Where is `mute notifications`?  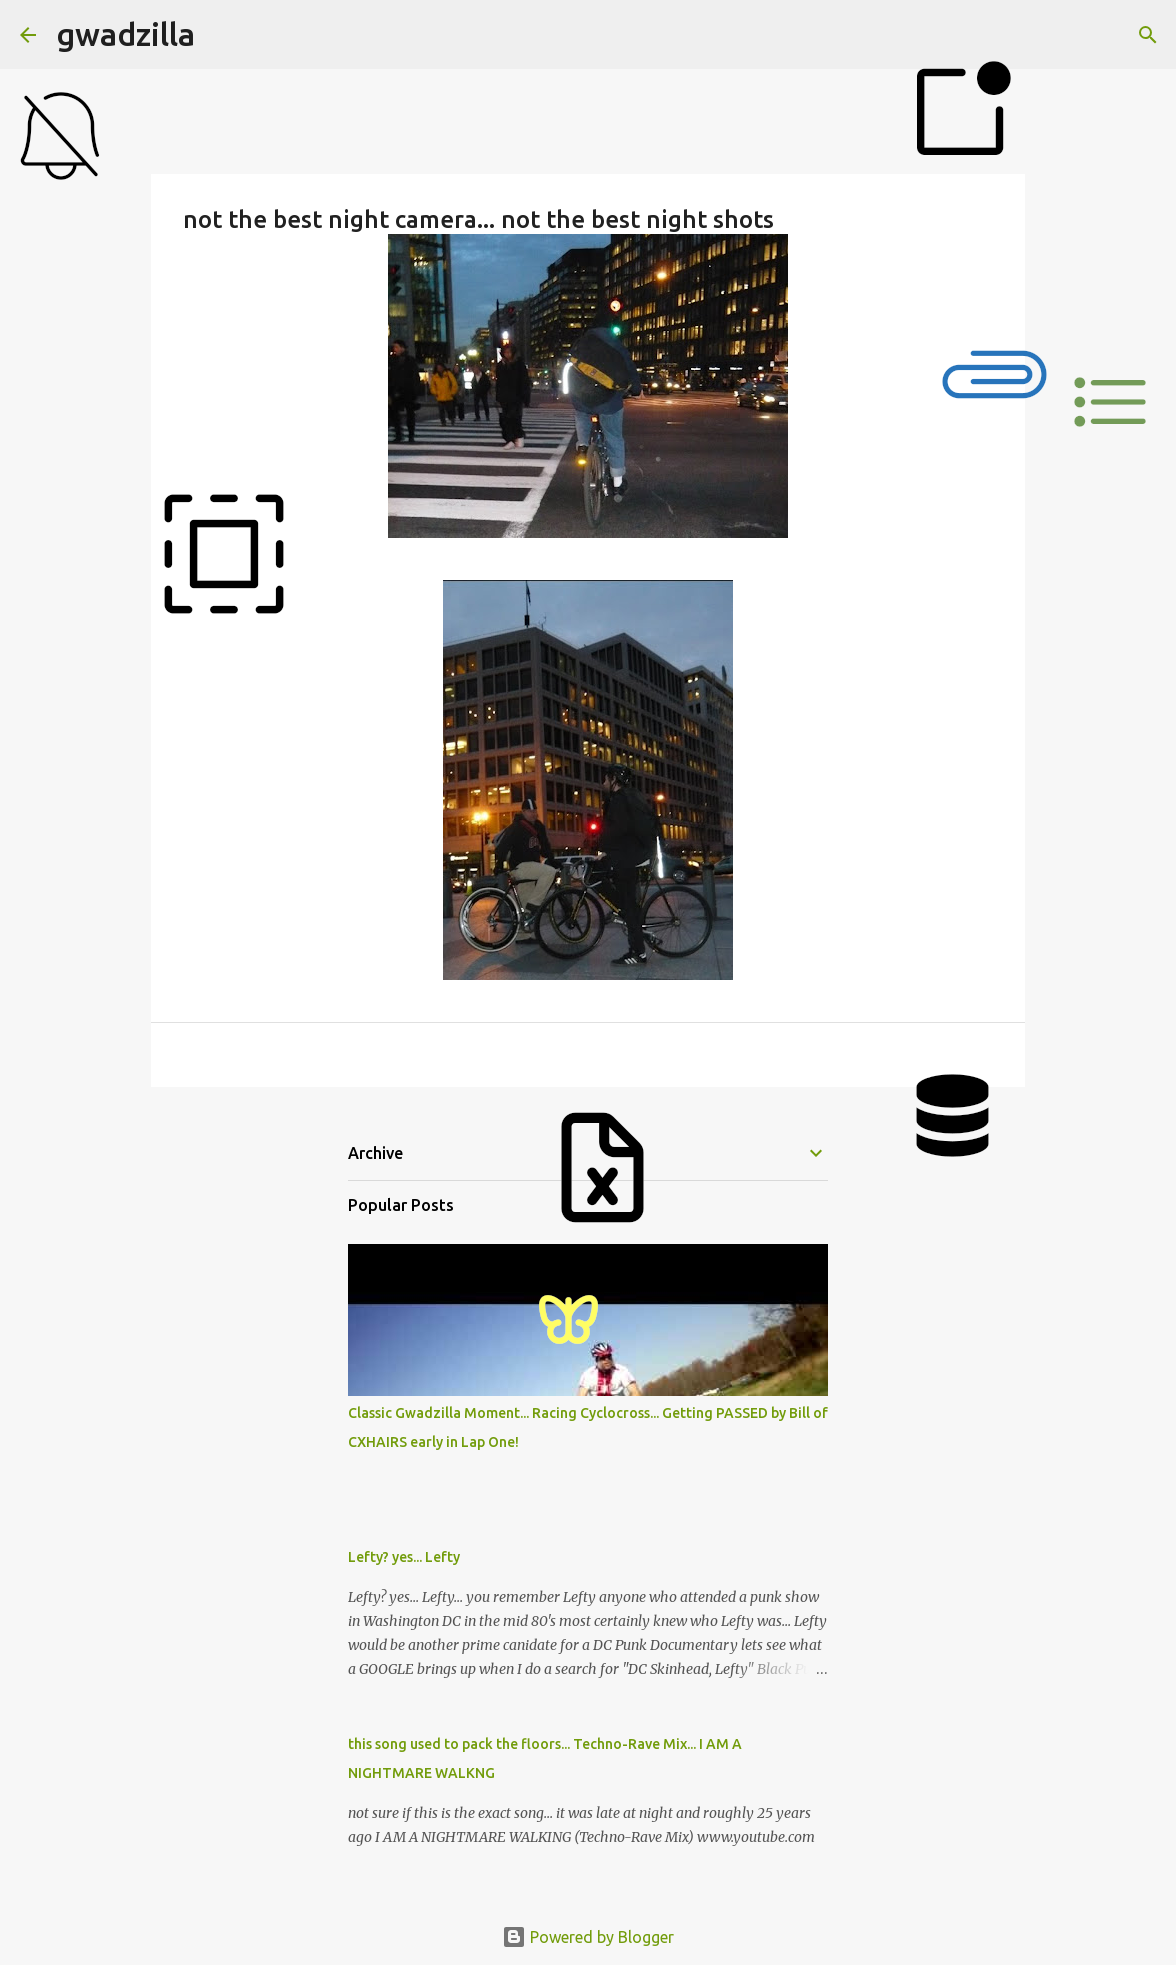 mute notifications is located at coordinates (61, 136).